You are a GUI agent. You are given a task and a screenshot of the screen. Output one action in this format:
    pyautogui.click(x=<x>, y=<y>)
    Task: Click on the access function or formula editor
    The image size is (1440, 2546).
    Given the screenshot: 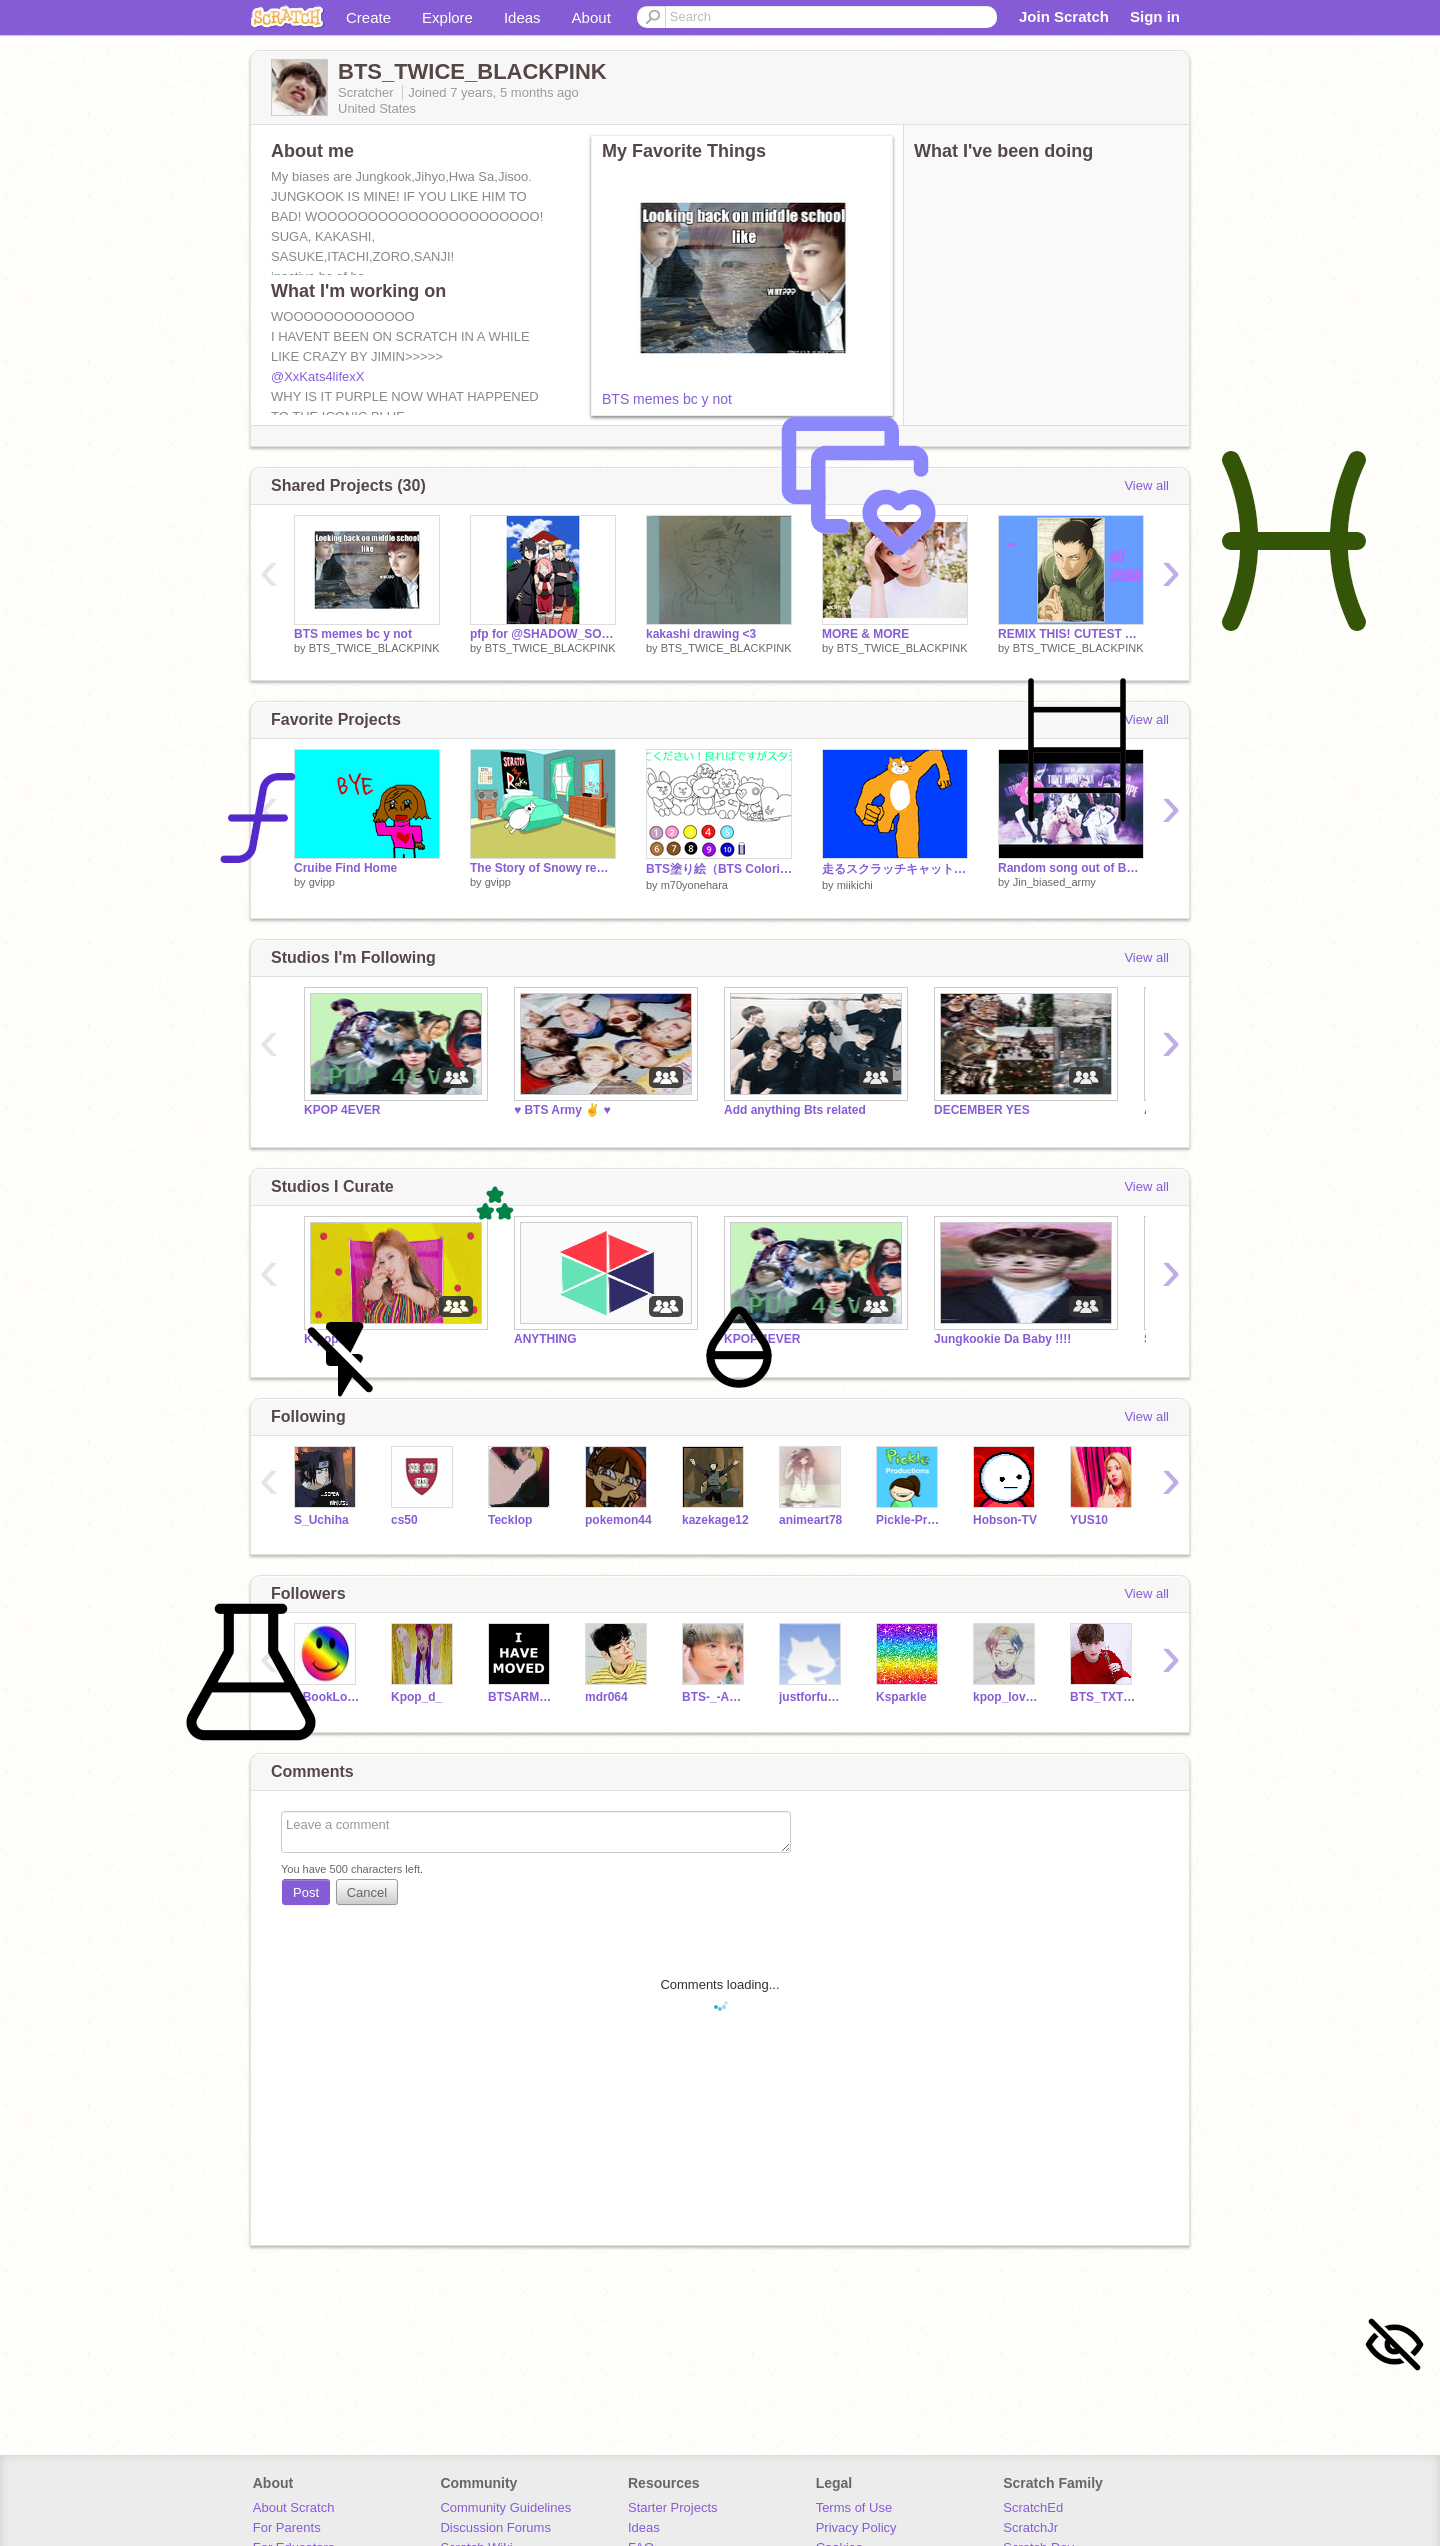 What is the action you would take?
    pyautogui.click(x=258, y=818)
    